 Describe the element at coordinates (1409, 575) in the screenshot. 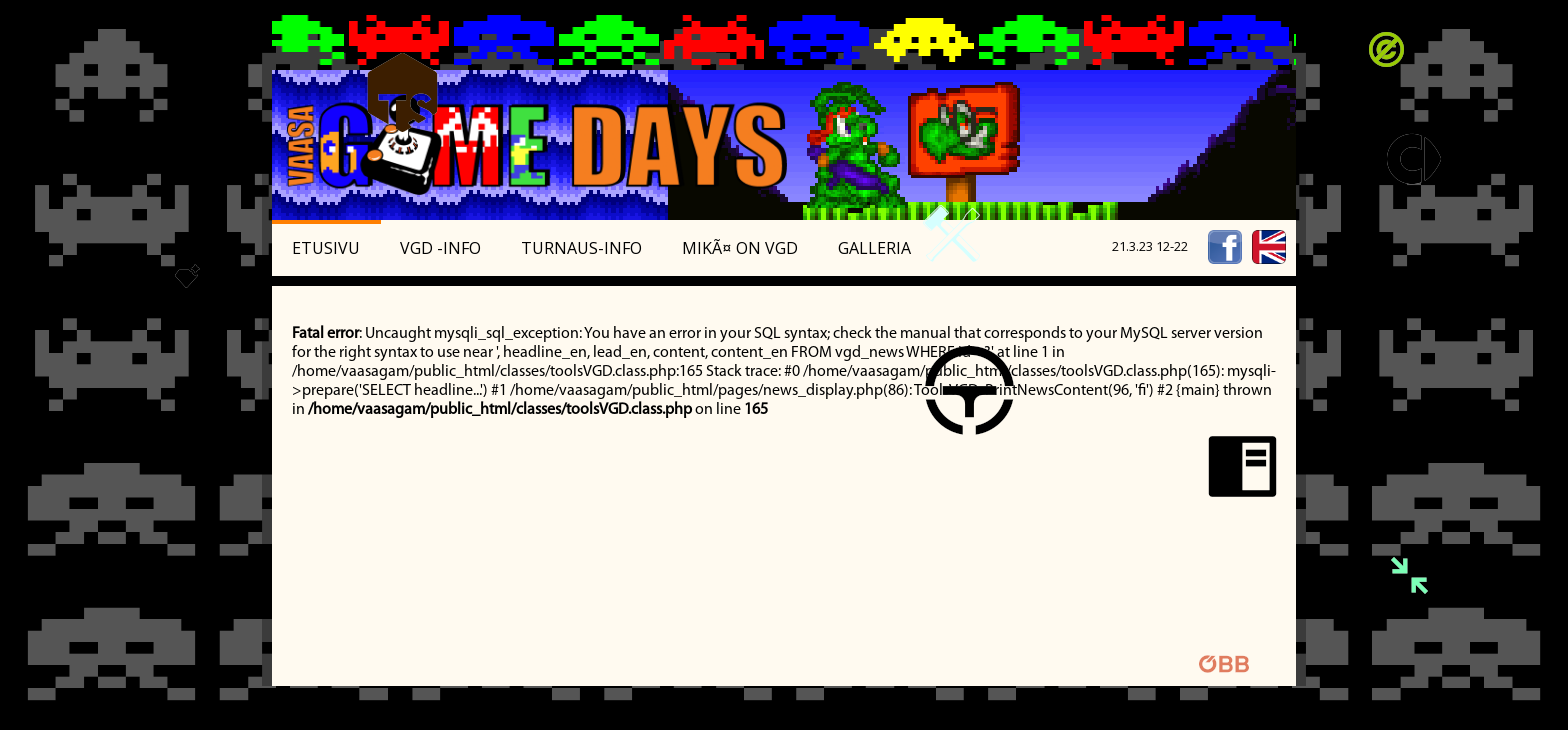

I see `collapse or minimize an expanded view` at that location.